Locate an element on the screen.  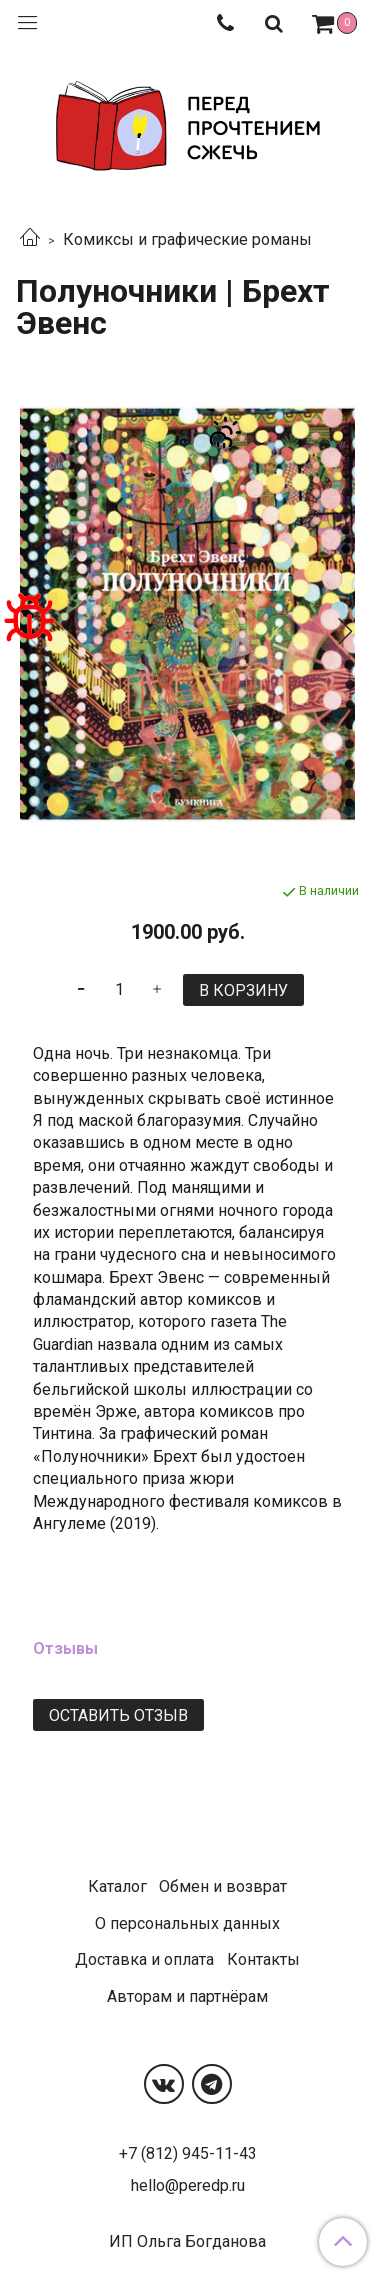
current weather conditions: partly cloudy with rain is located at coordinates (225, 432).